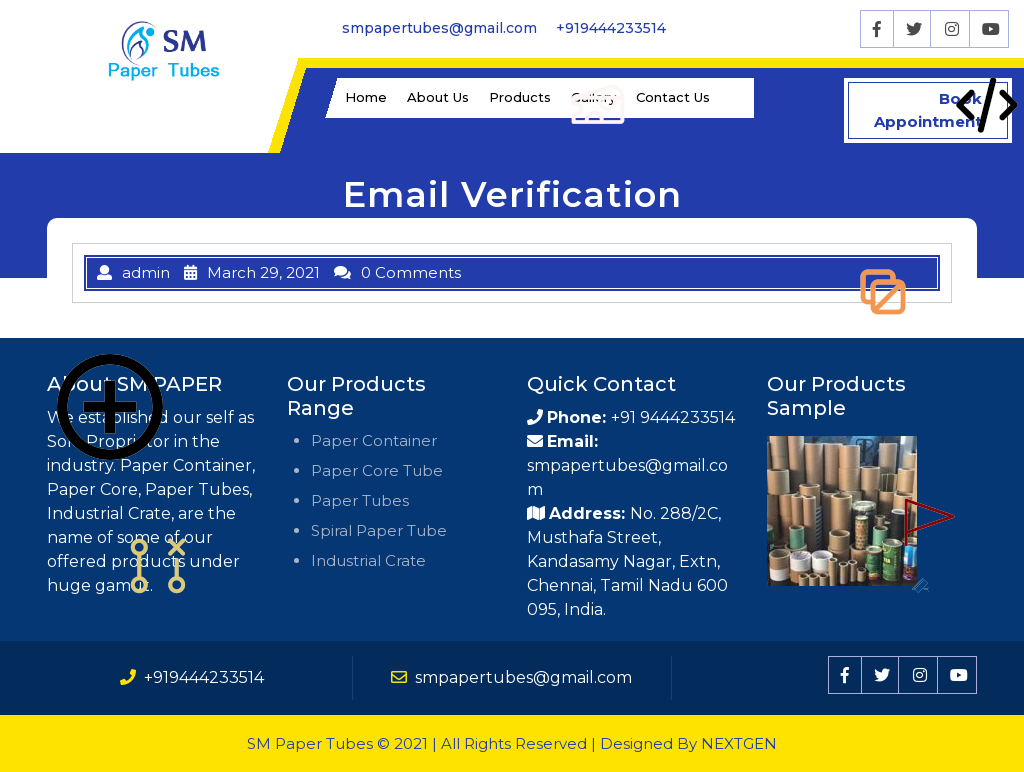 The height and width of the screenshot is (772, 1024). What do you see at coordinates (924, 522) in the screenshot?
I see `flag or bookmark an item` at bounding box center [924, 522].